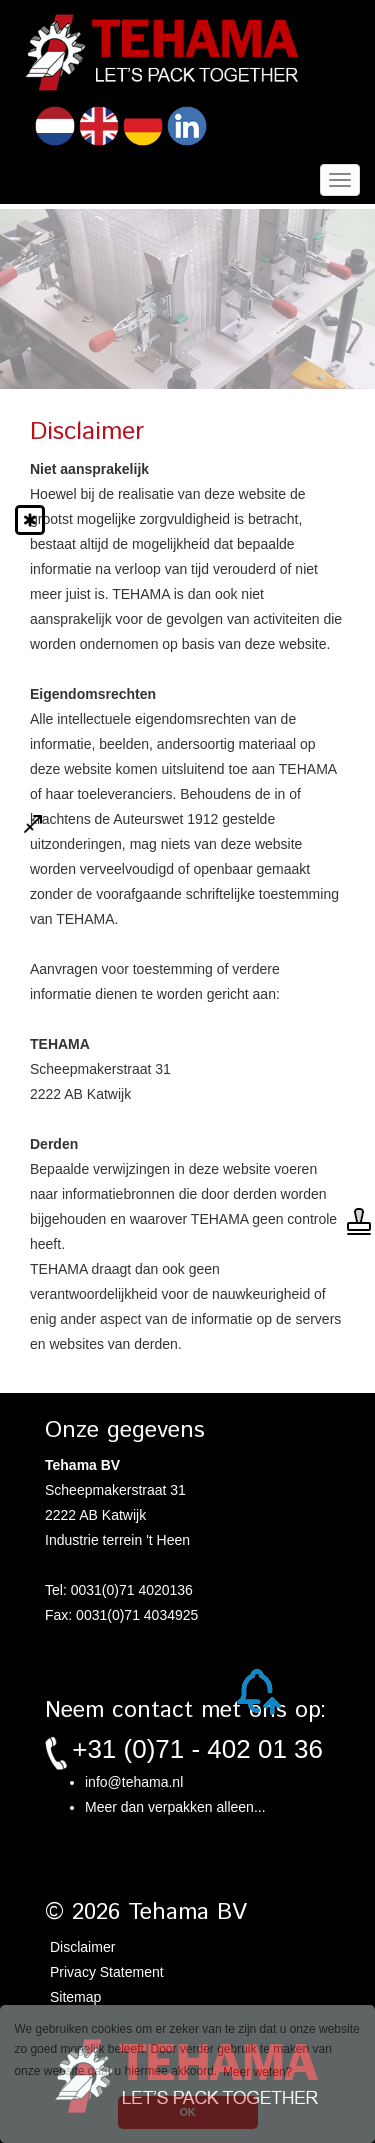  I want to click on sagittarius zodiac sign indicator, so click(33, 824).